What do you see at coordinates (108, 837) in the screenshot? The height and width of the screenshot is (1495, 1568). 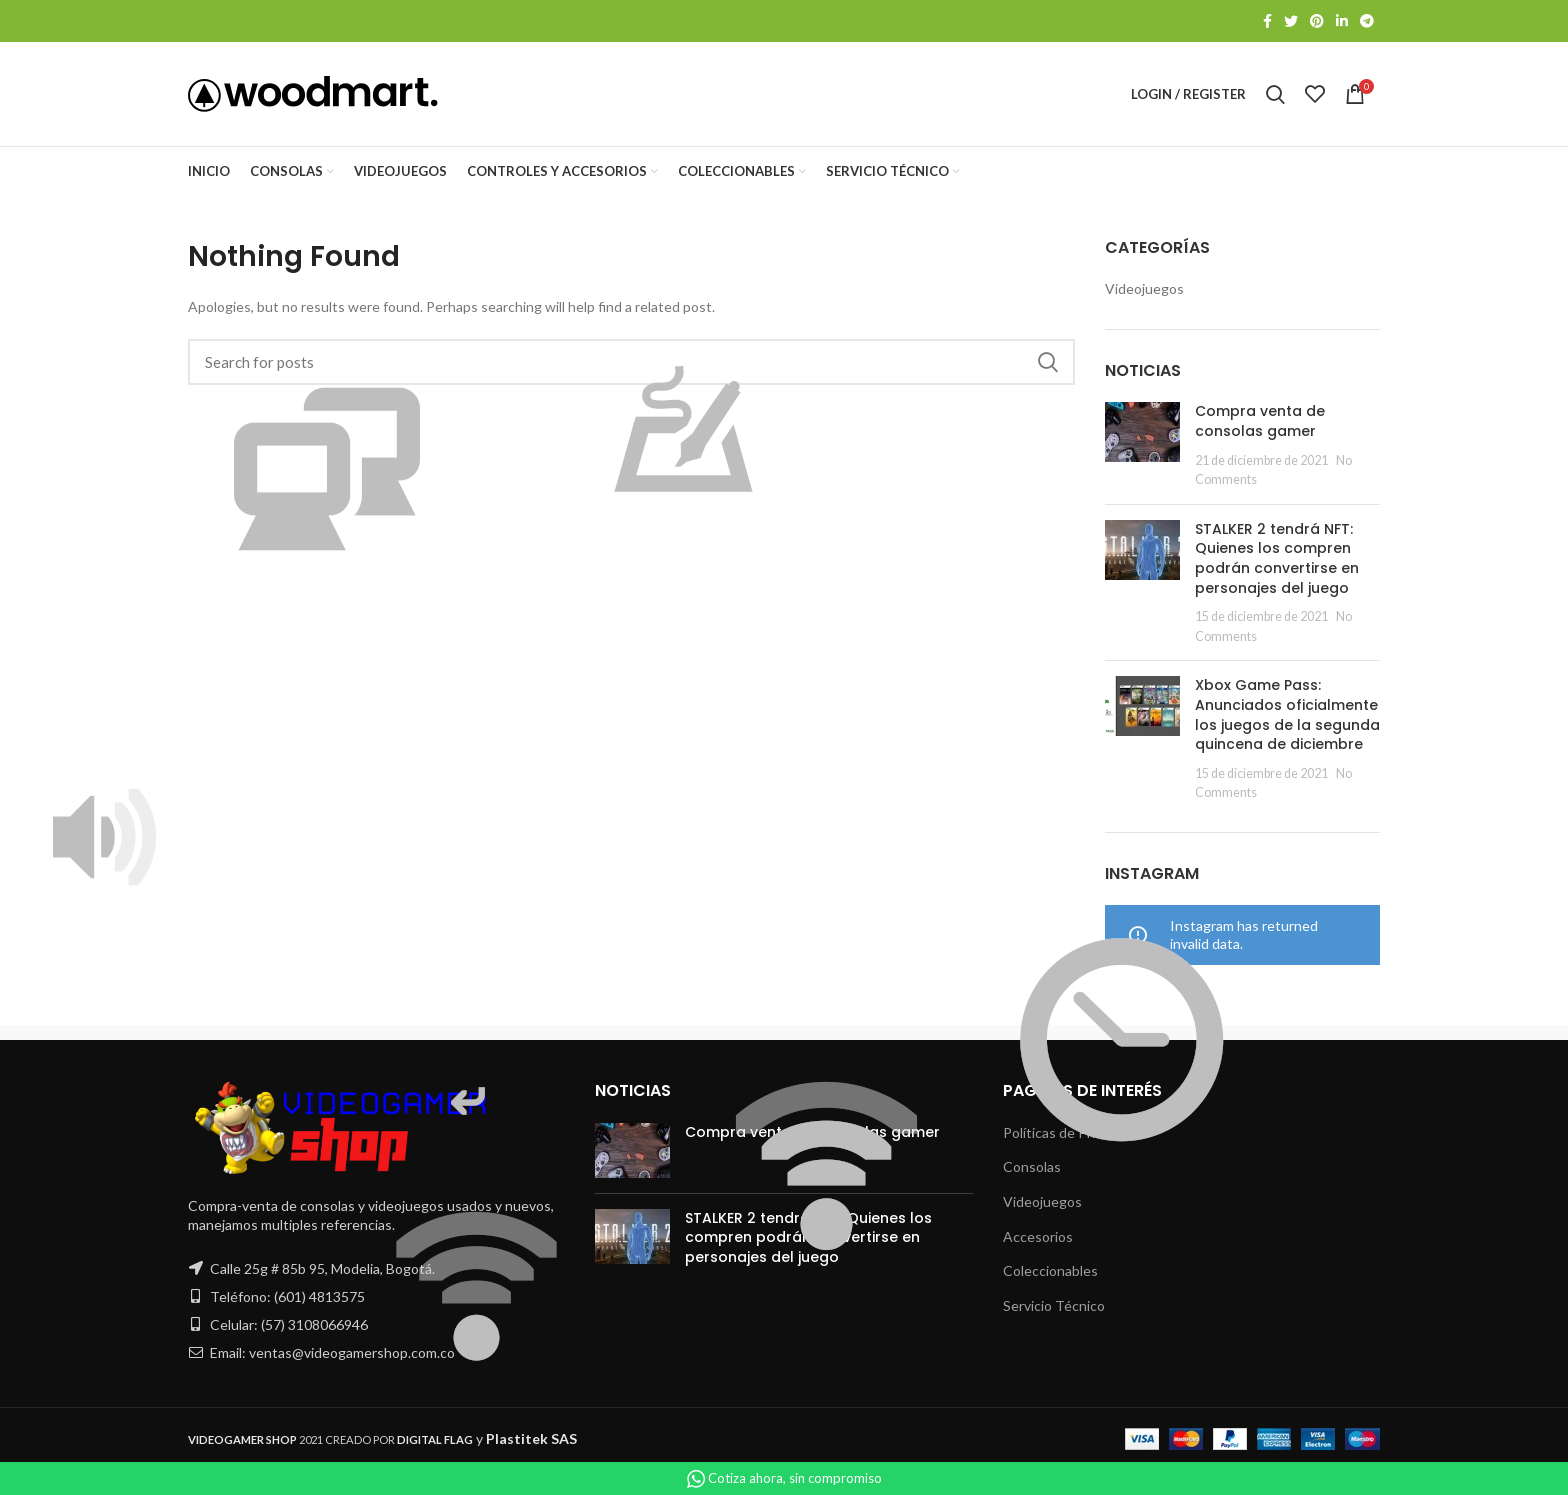 I see `indicates low volume level` at bounding box center [108, 837].